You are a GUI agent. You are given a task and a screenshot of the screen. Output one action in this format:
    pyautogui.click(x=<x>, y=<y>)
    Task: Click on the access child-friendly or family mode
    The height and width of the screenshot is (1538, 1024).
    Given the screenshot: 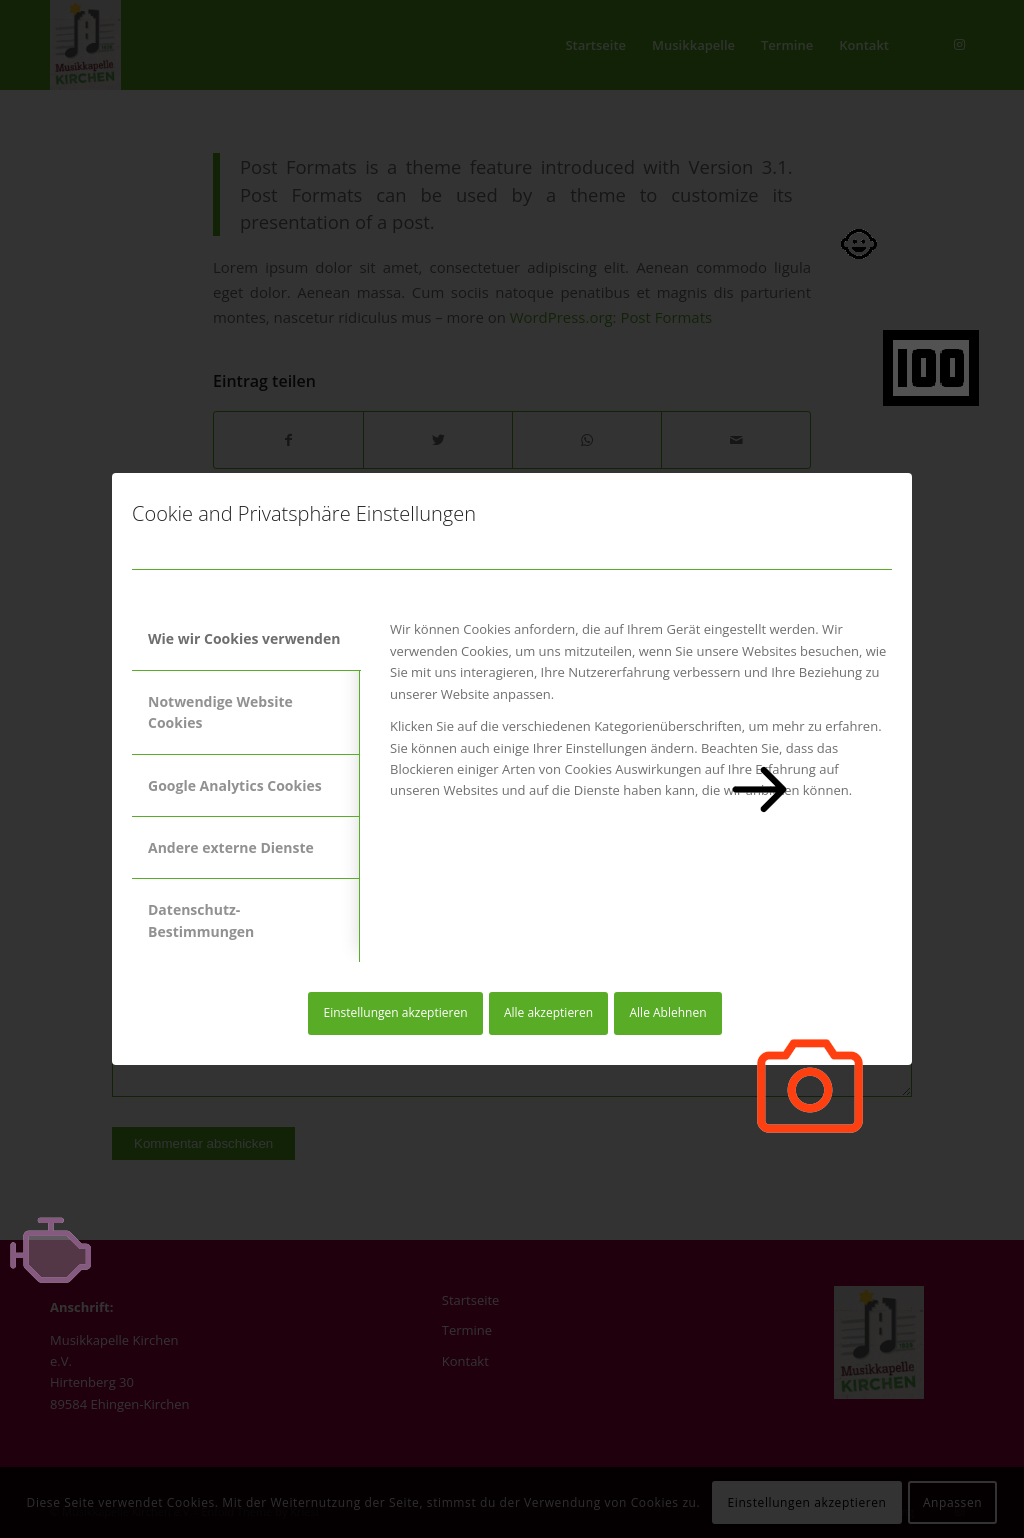 What is the action you would take?
    pyautogui.click(x=859, y=244)
    